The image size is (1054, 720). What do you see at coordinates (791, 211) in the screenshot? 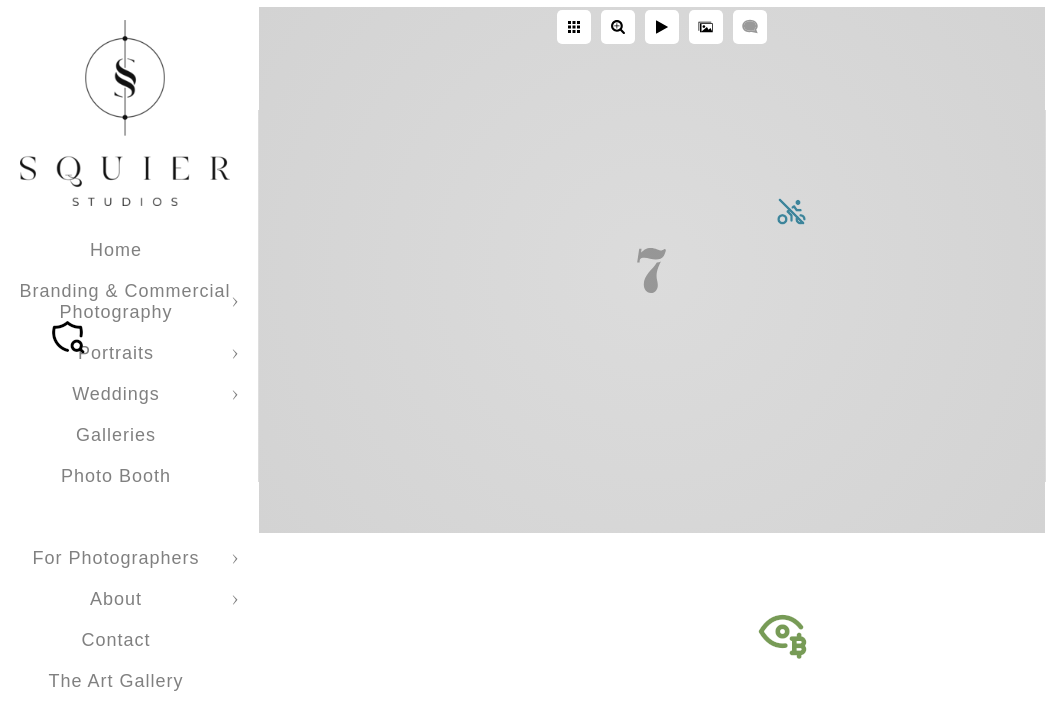
I see `bike rental or sharing unavailable` at bounding box center [791, 211].